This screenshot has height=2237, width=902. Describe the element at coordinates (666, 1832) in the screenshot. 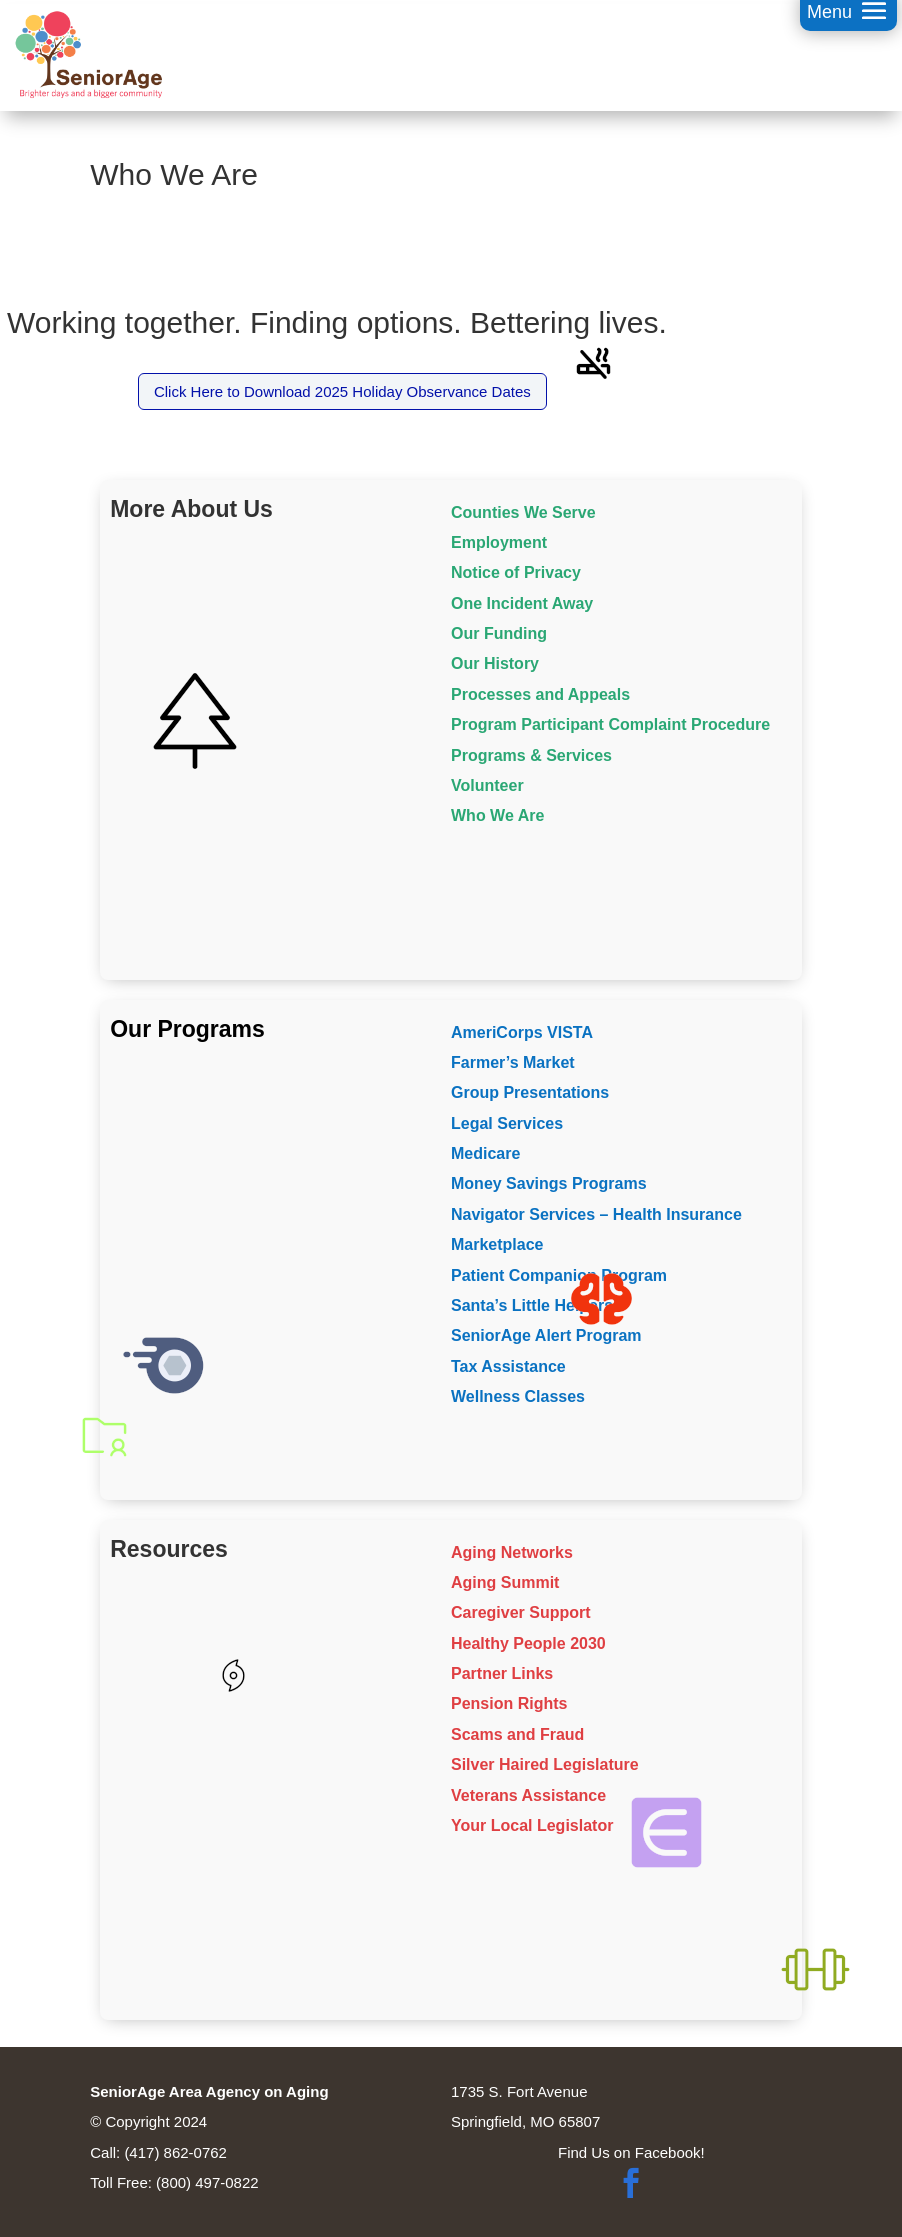

I see `indicates set membership in mathematical notation` at that location.